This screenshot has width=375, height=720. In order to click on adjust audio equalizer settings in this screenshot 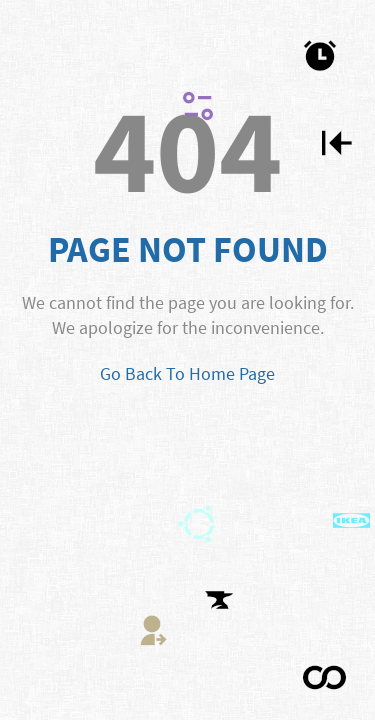, I will do `click(198, 106)`.